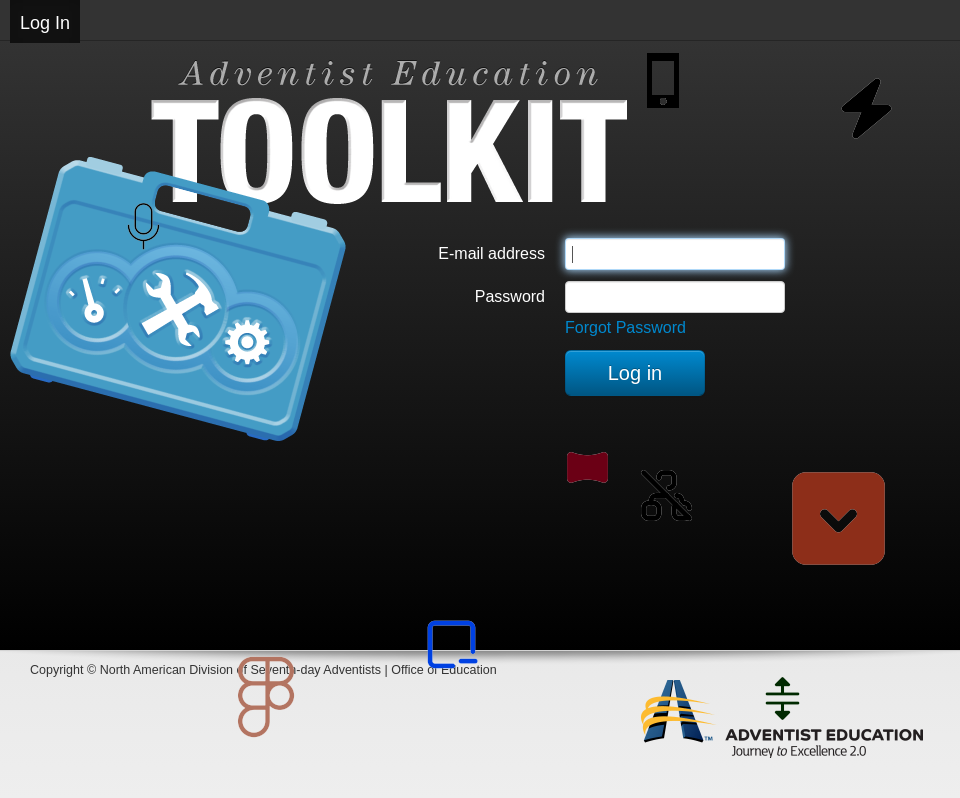  I want to click on split content vertically, so click(782, 698).